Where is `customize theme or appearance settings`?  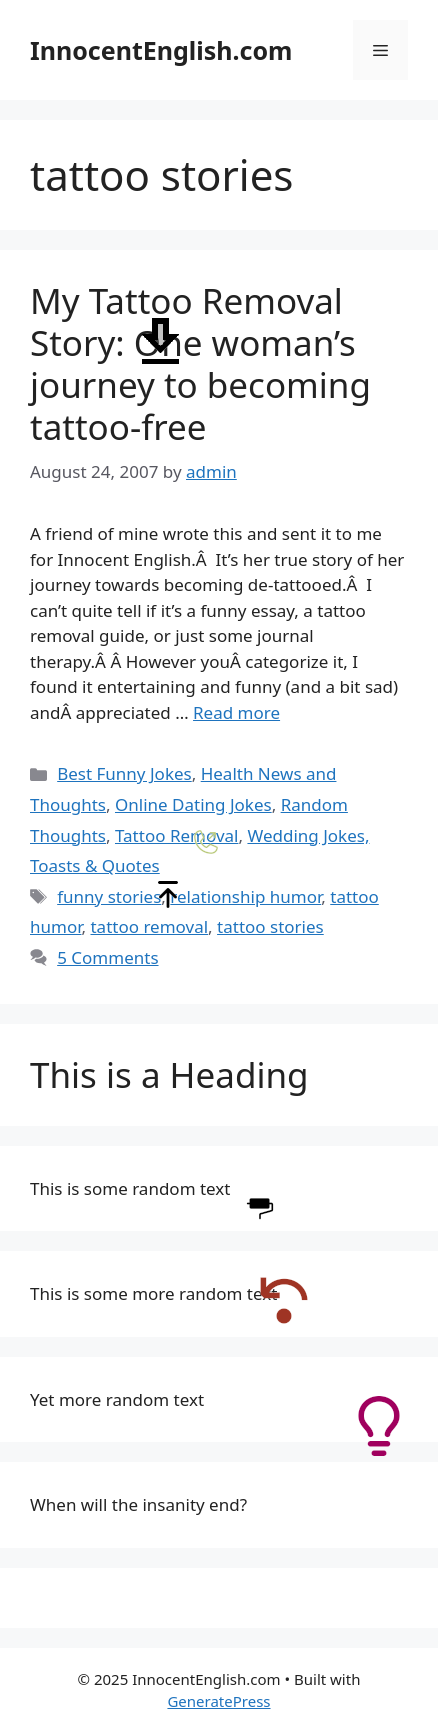
customize theme or appearance settings is located at coordinates (260, 1207).